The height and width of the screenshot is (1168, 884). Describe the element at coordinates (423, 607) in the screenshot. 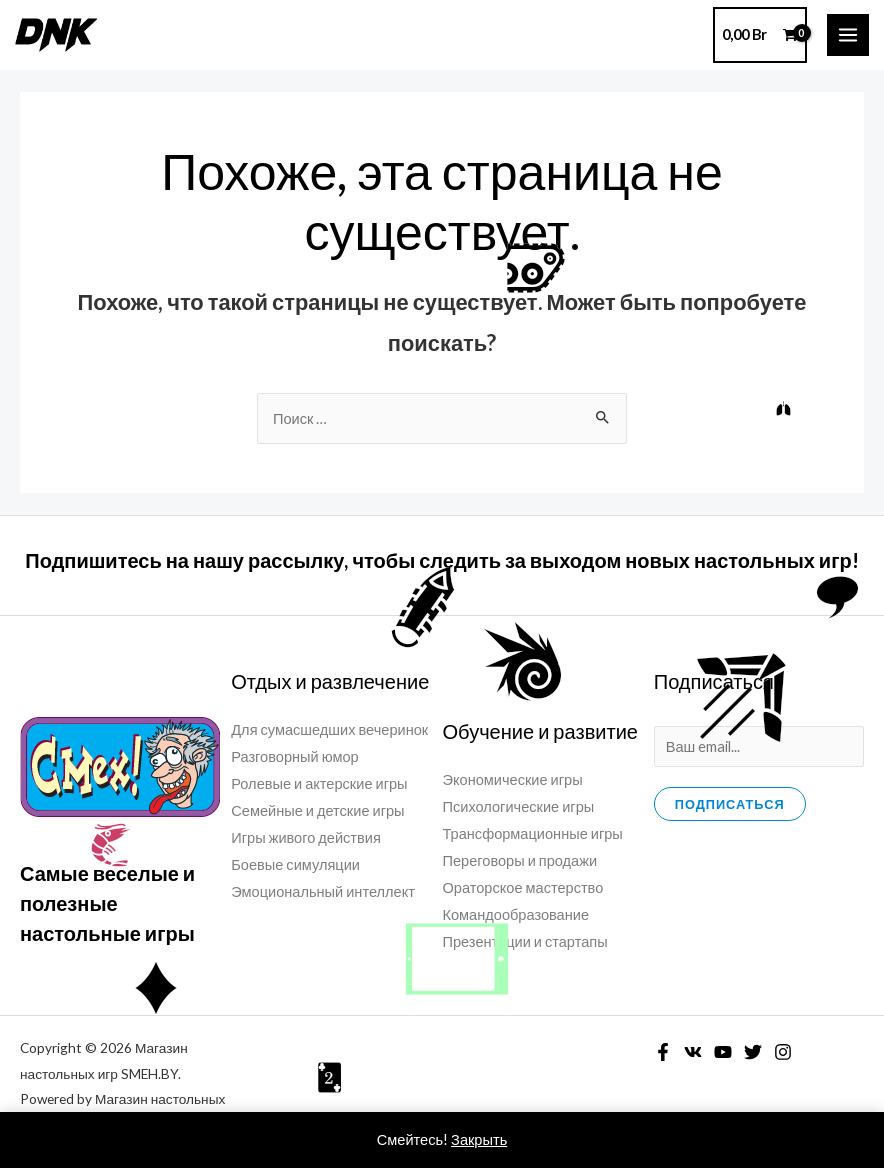

I see `equip arm armor or bracer item` at that location.